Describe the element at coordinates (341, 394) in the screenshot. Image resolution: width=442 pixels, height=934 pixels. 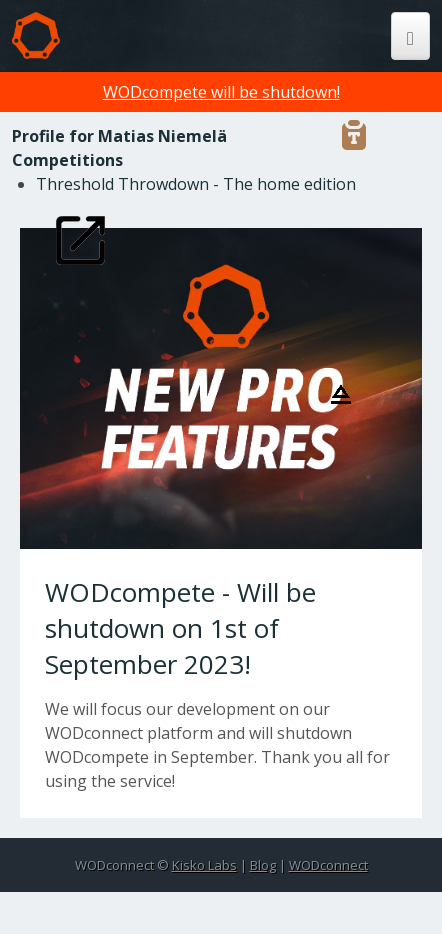
I see `eject a disc or removable media` at that location.